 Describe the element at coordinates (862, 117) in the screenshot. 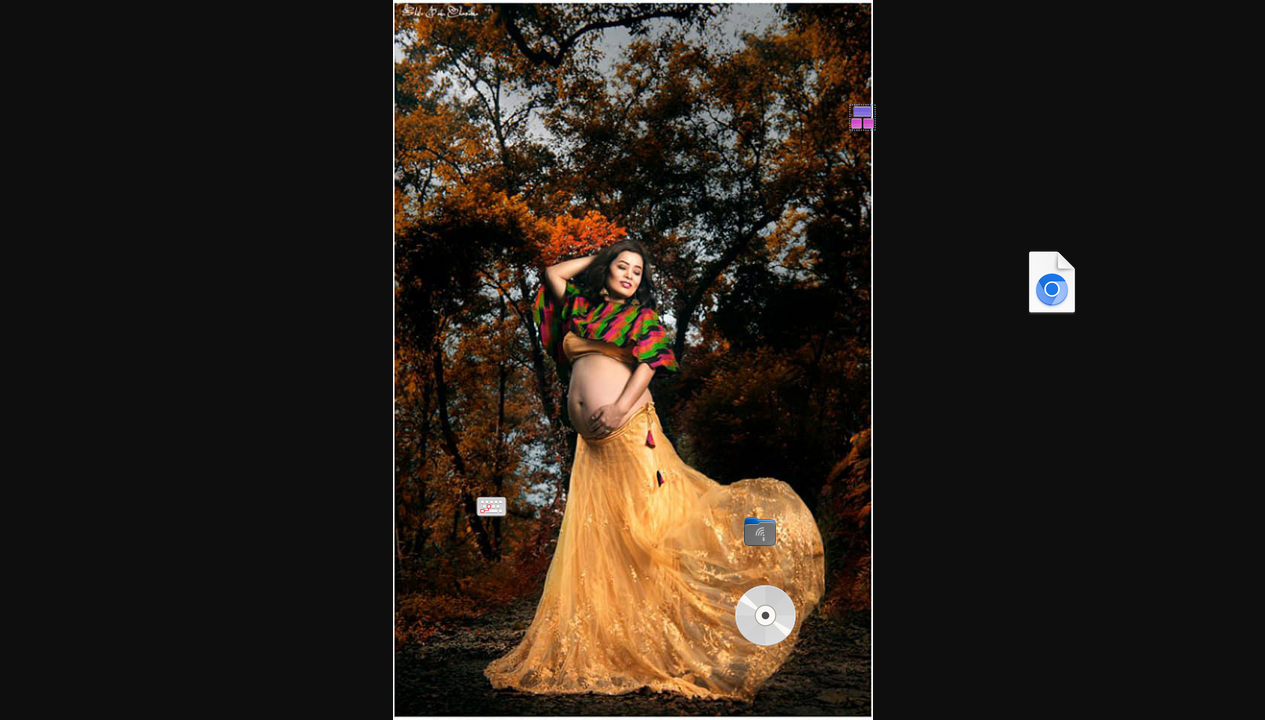

I see `select all items in the current view` at that location.